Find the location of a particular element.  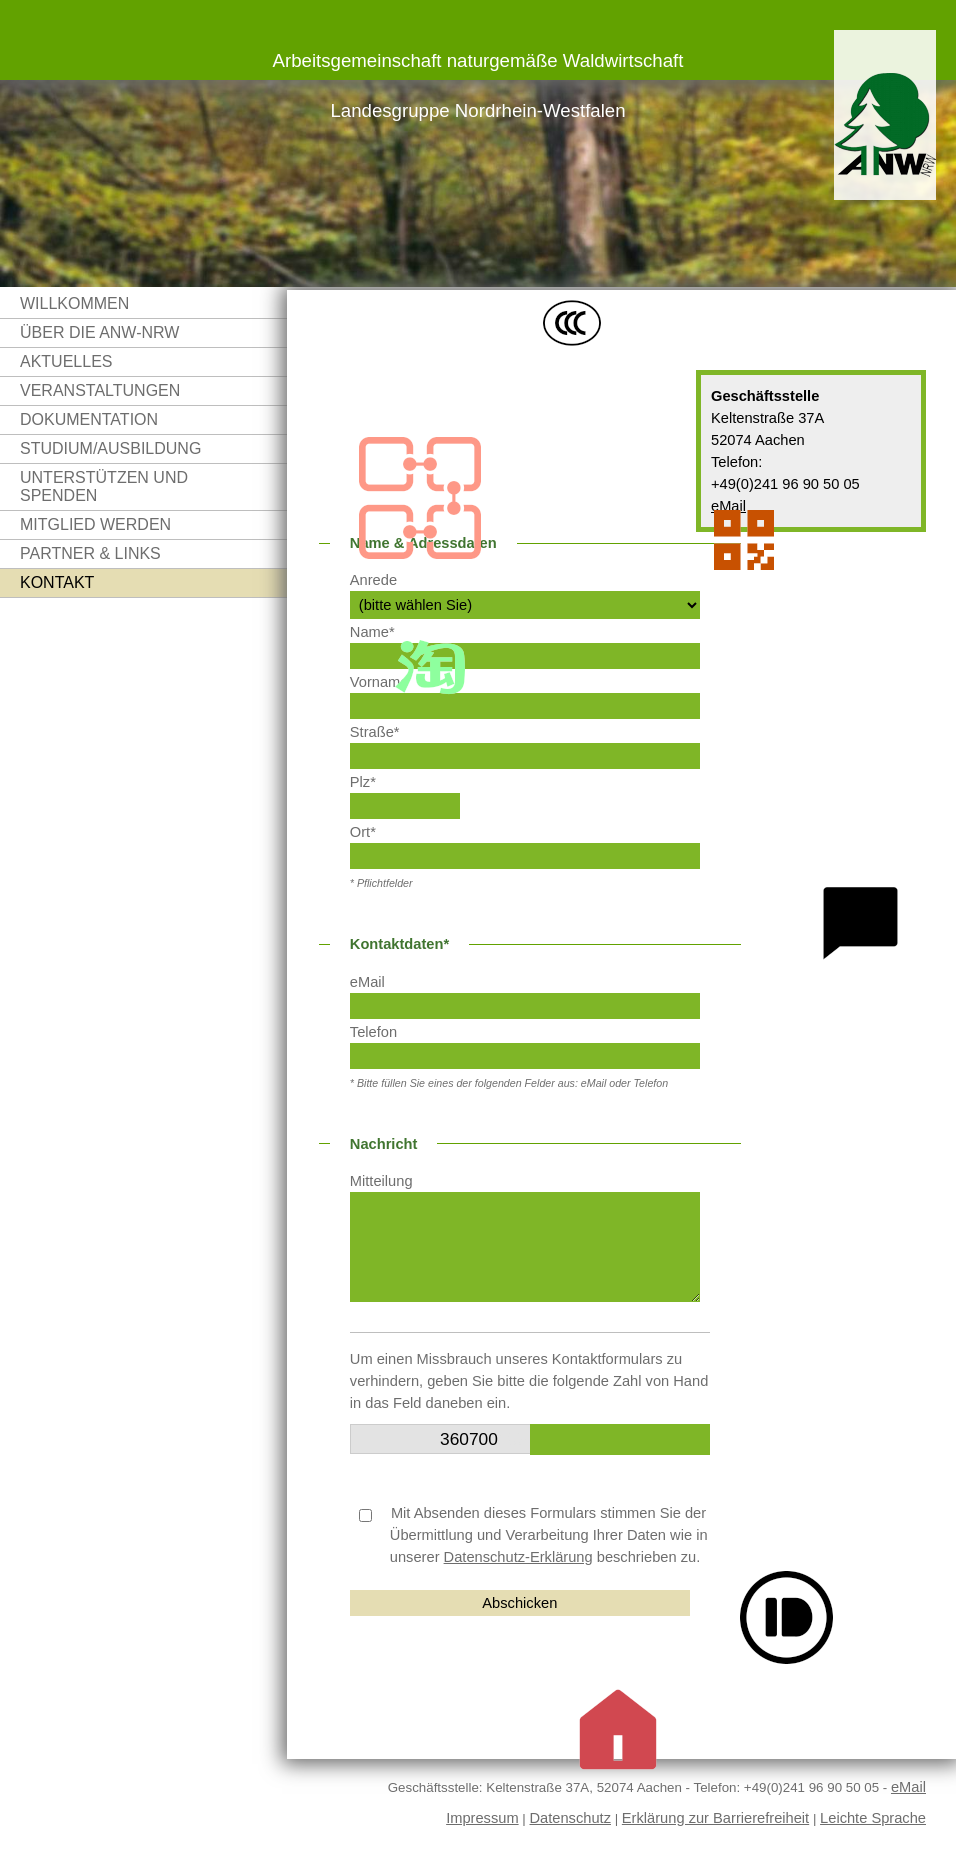

scan or generate a QR code is located at coordinates (744, 540).